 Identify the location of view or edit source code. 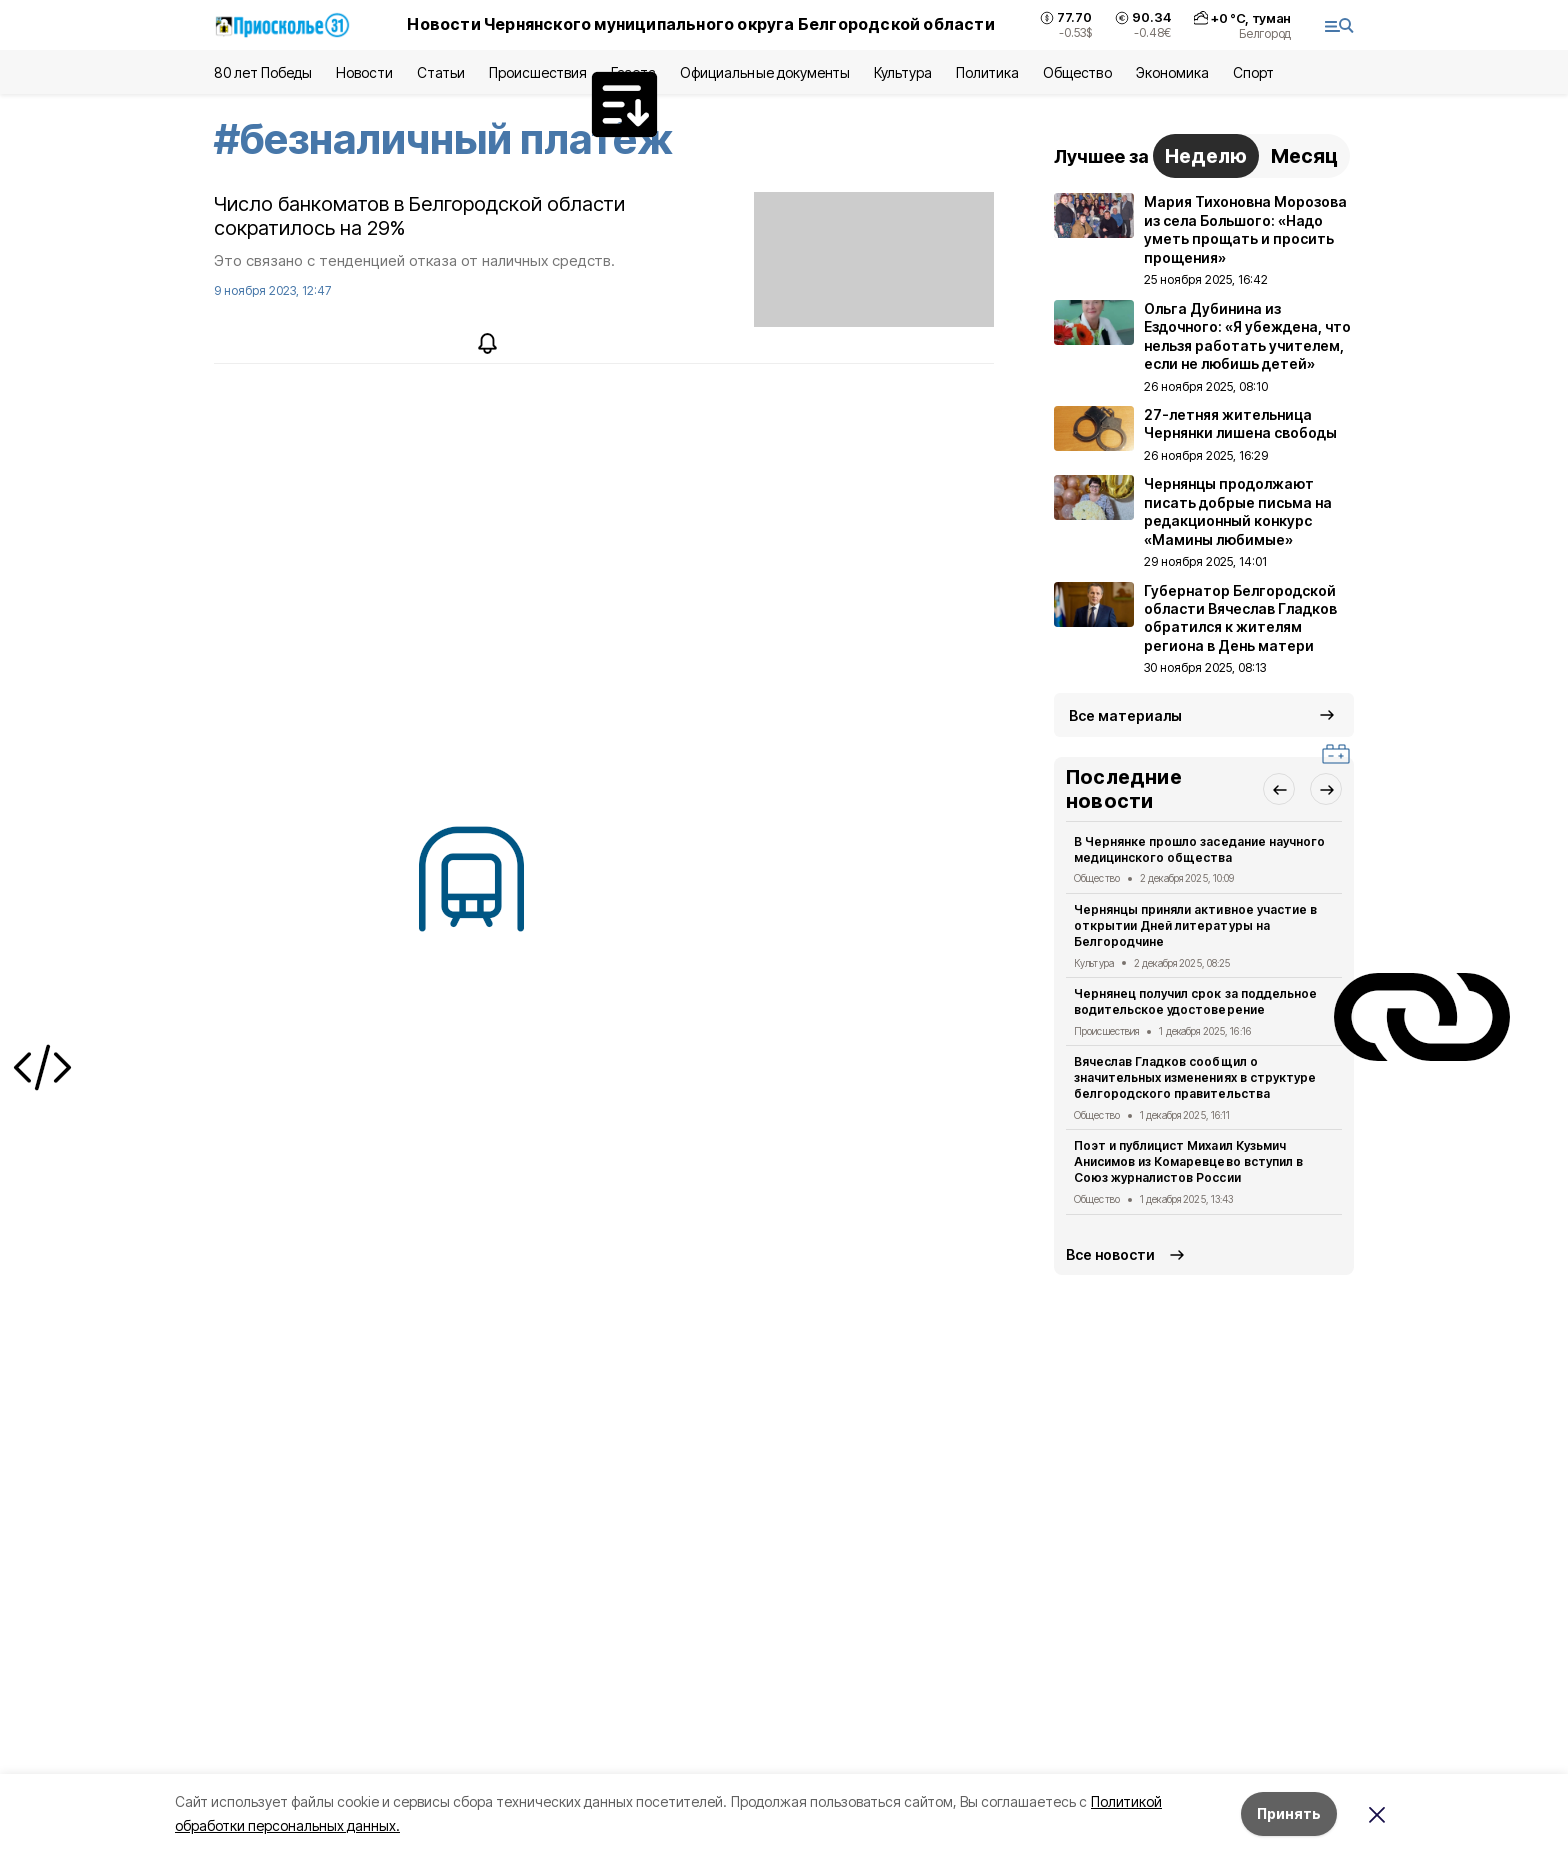
(42, 1067).